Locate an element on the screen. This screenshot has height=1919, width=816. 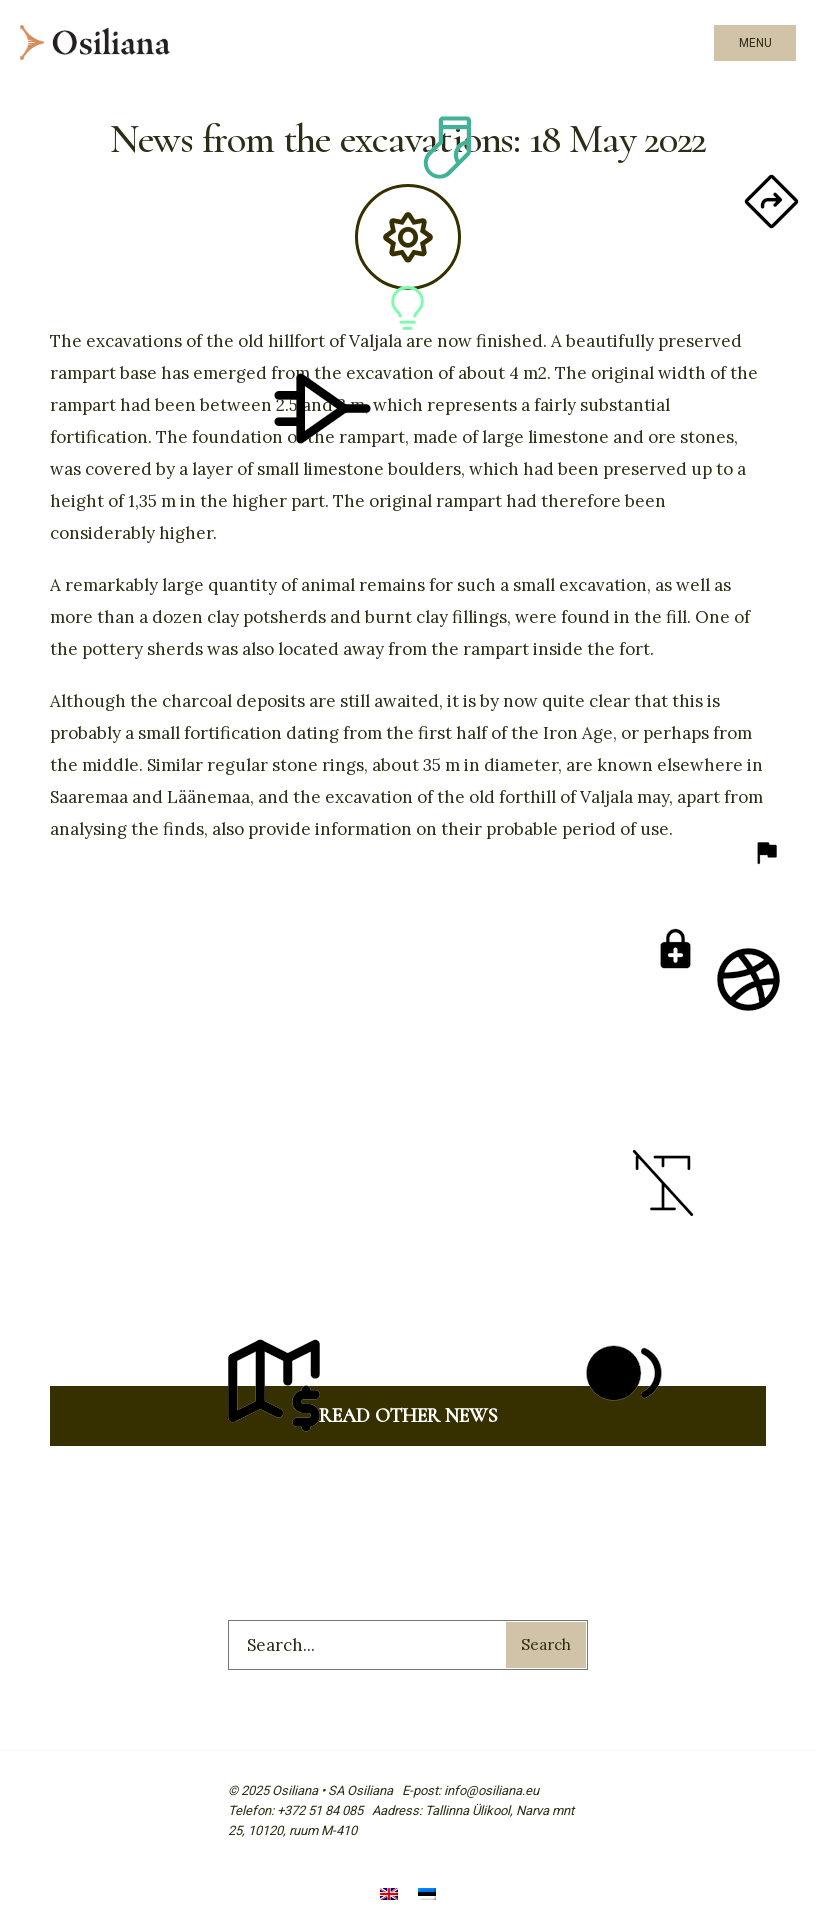
disable text formatting is located at coordinates (663, 1183).